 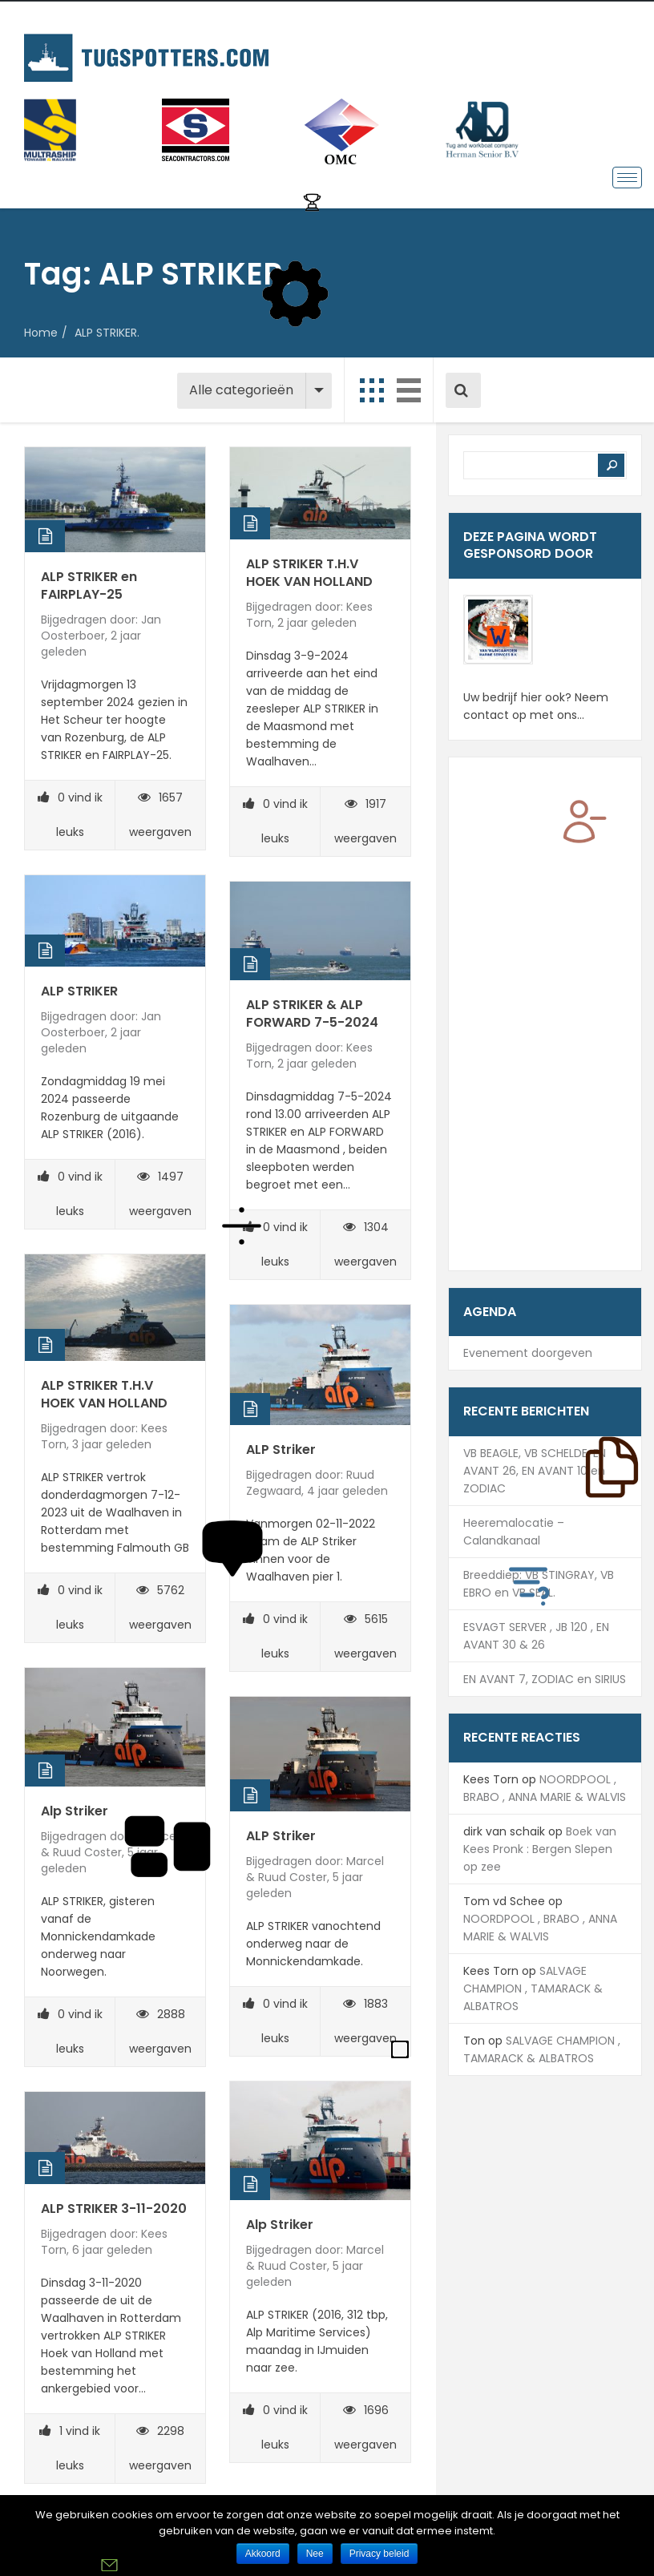 What do you see at coordinates (232, 1548) in the screenshot?
I see `open chat or messaging` at bounding box center [232, 1548].